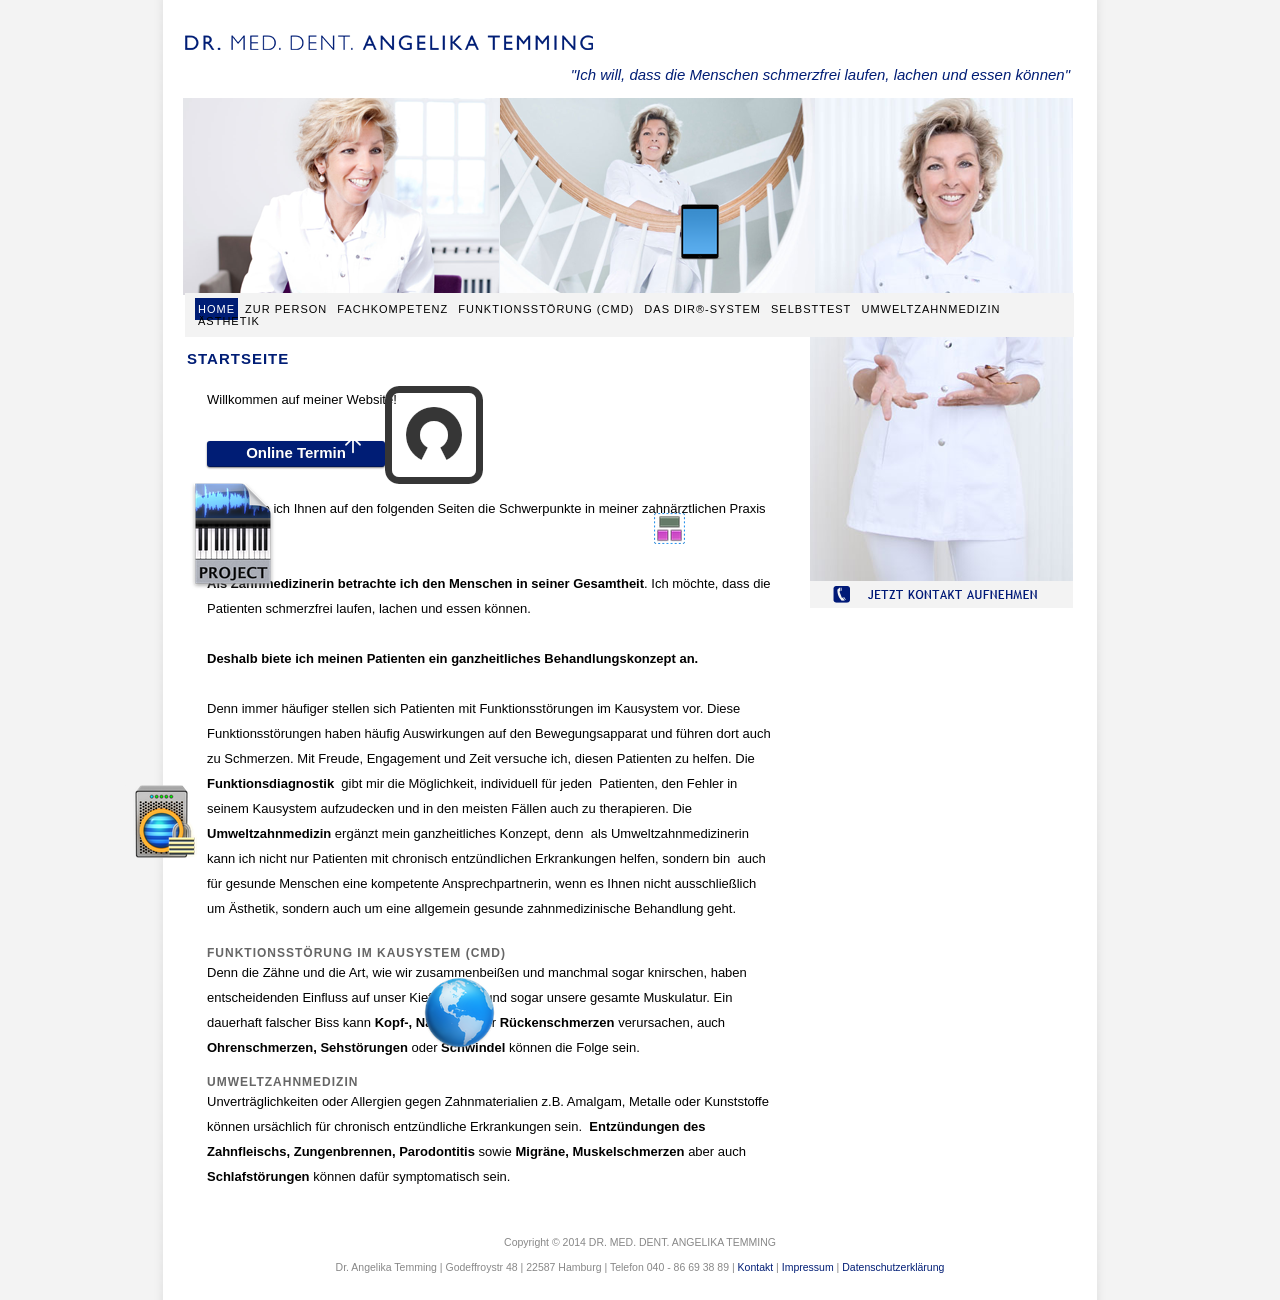 The width and height of the screenshot is (1280, 1300). What do you see at coordinates (459, 1012) in the screenshot?
I see `access bookmarked websites or locations` at bounding box center [459, 1012].